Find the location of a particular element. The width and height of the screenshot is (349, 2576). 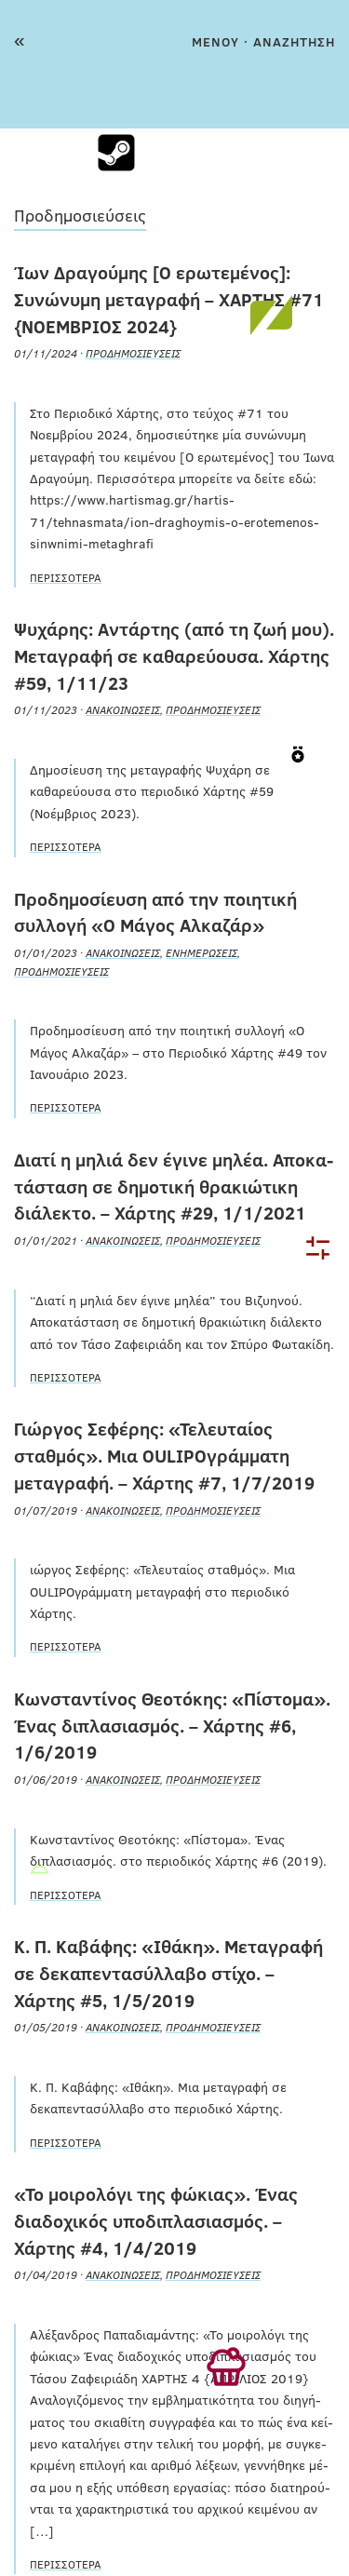

view bakery or dessert options is located at coordinates (226, 2367).